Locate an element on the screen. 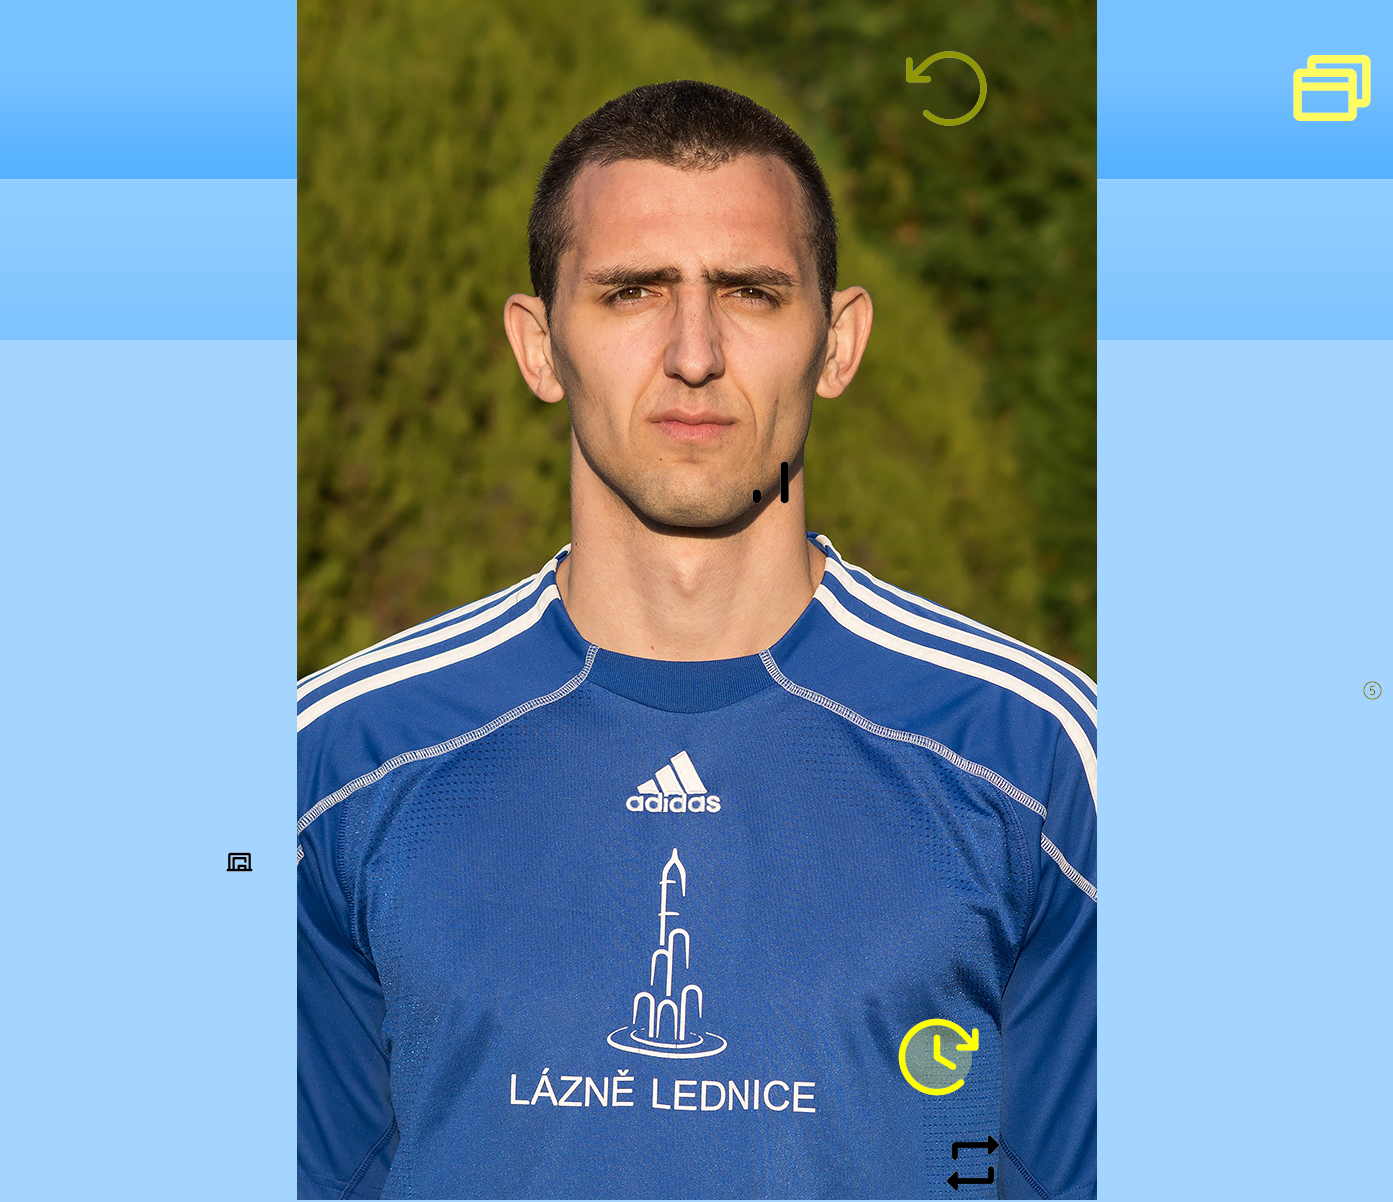 The width and height of the screenshot is (1393, 1202). indicates step 5 in a multi-step process is located at coordinates (1372, 690).